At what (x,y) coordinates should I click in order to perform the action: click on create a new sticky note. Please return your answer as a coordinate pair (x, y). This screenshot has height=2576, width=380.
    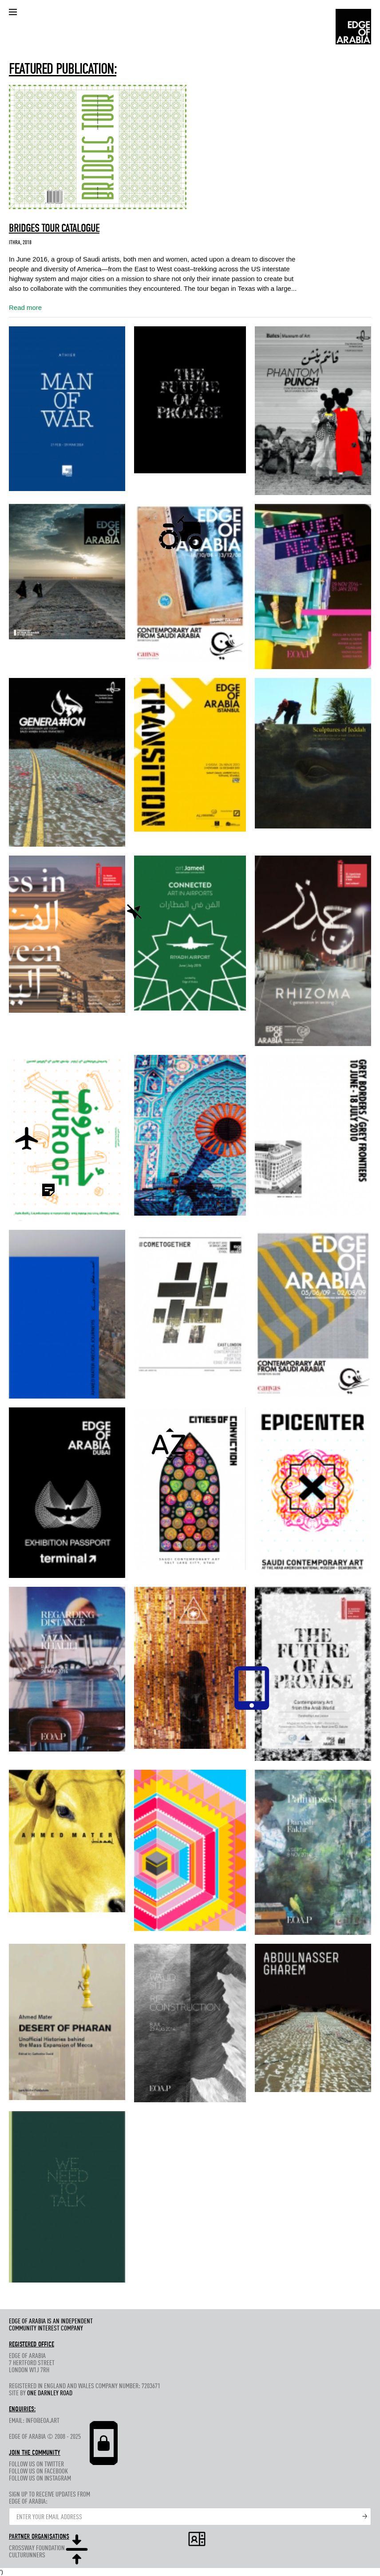
    Looking at the image, I should click on (48, 1190).